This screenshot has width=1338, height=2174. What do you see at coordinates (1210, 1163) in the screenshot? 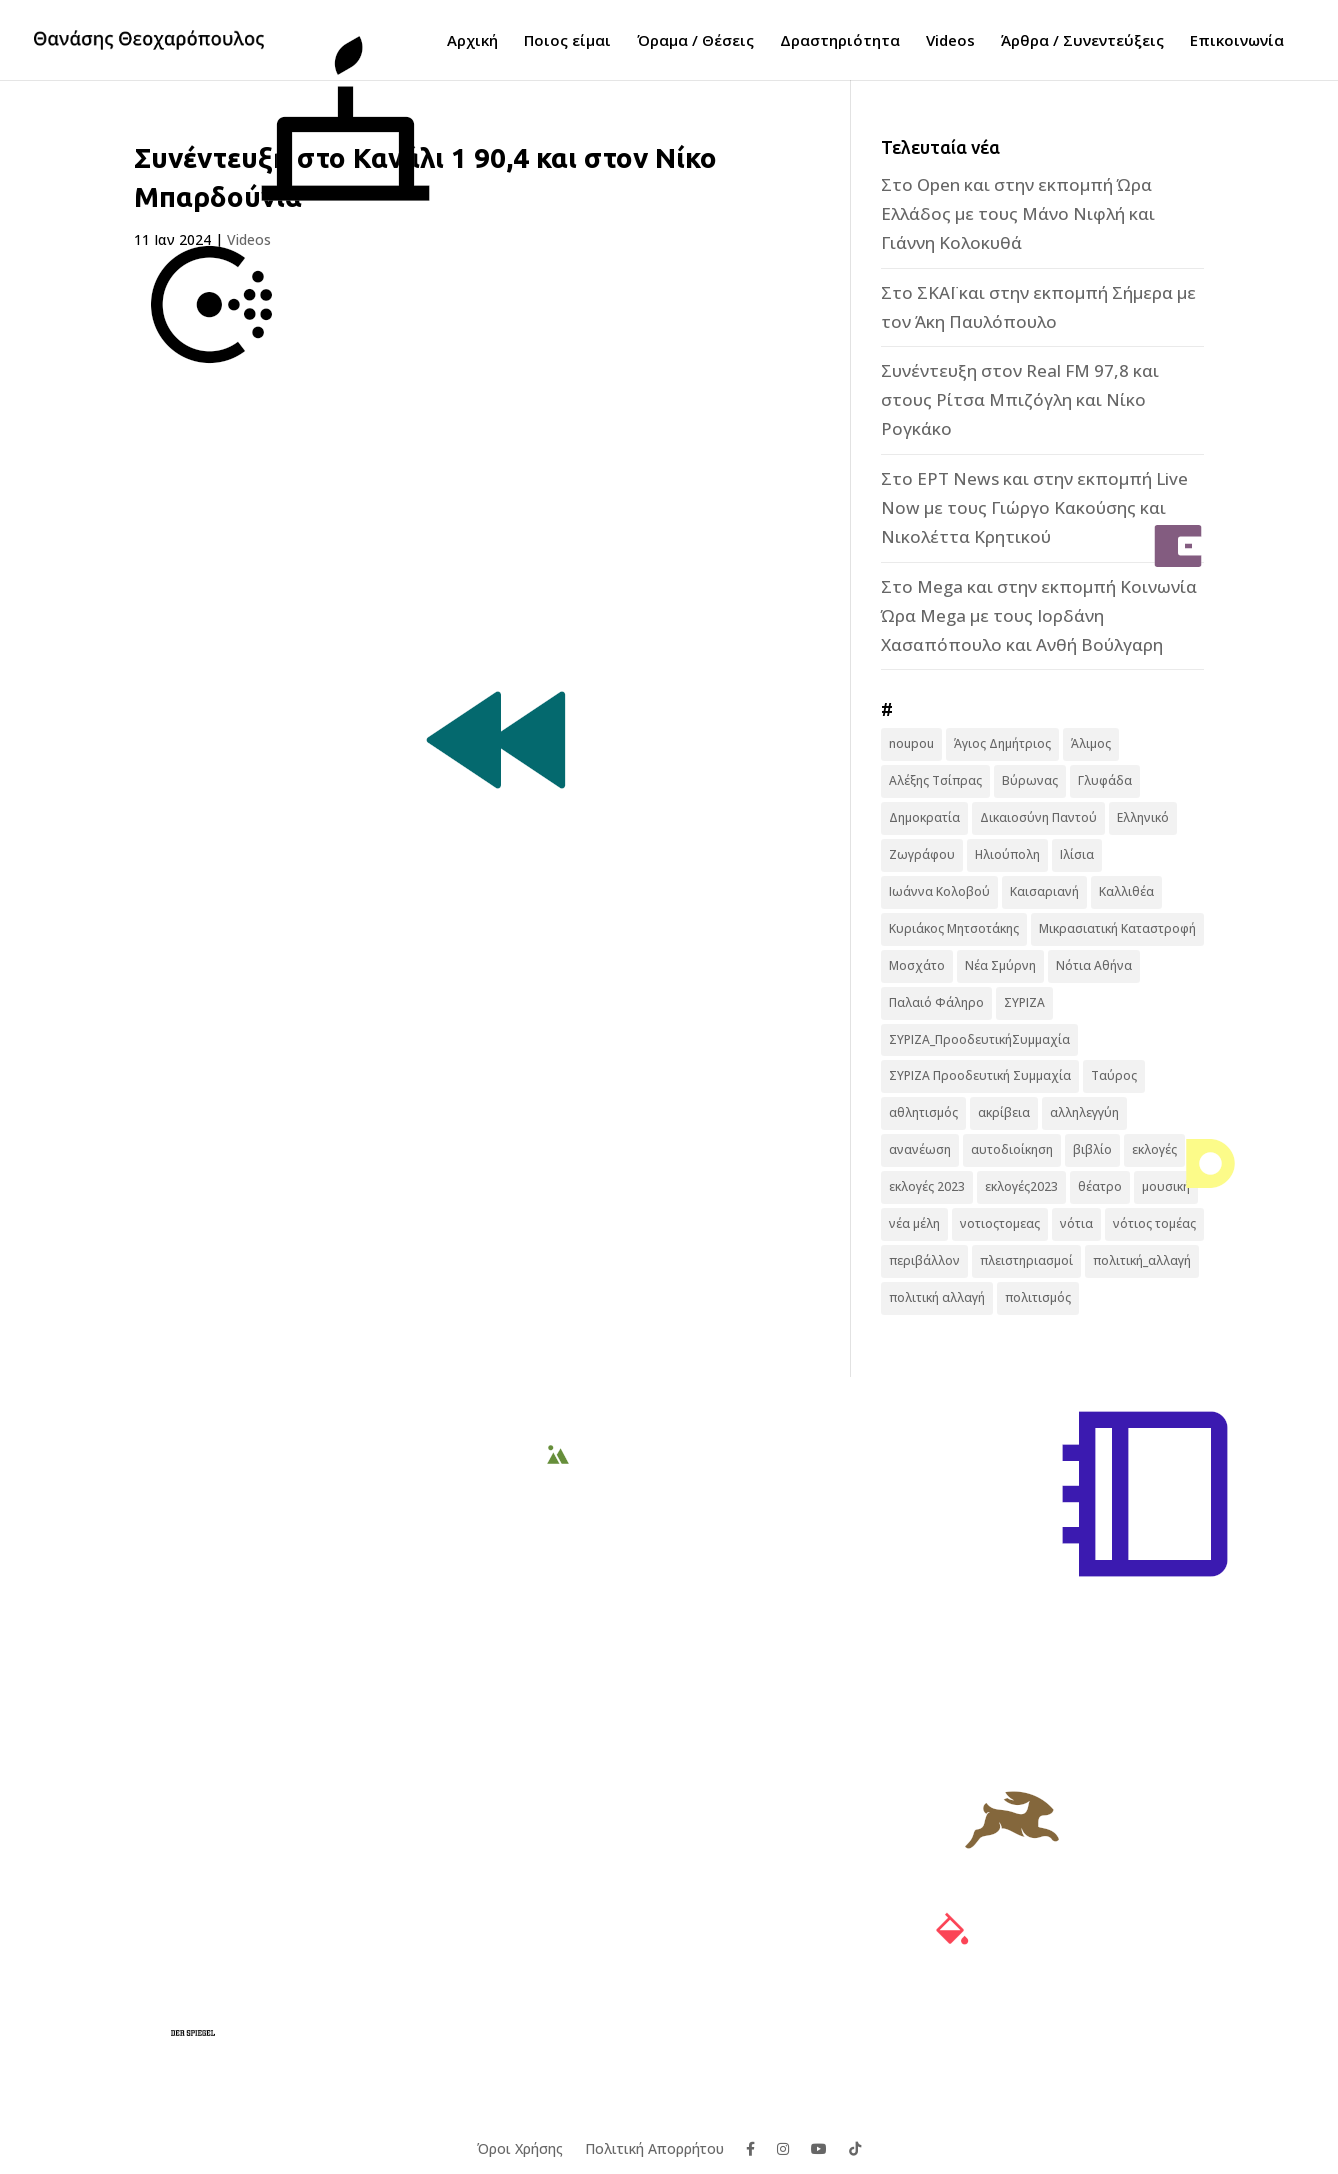
I see `DatoCMS logo` at bounding box center [1210, 1163].